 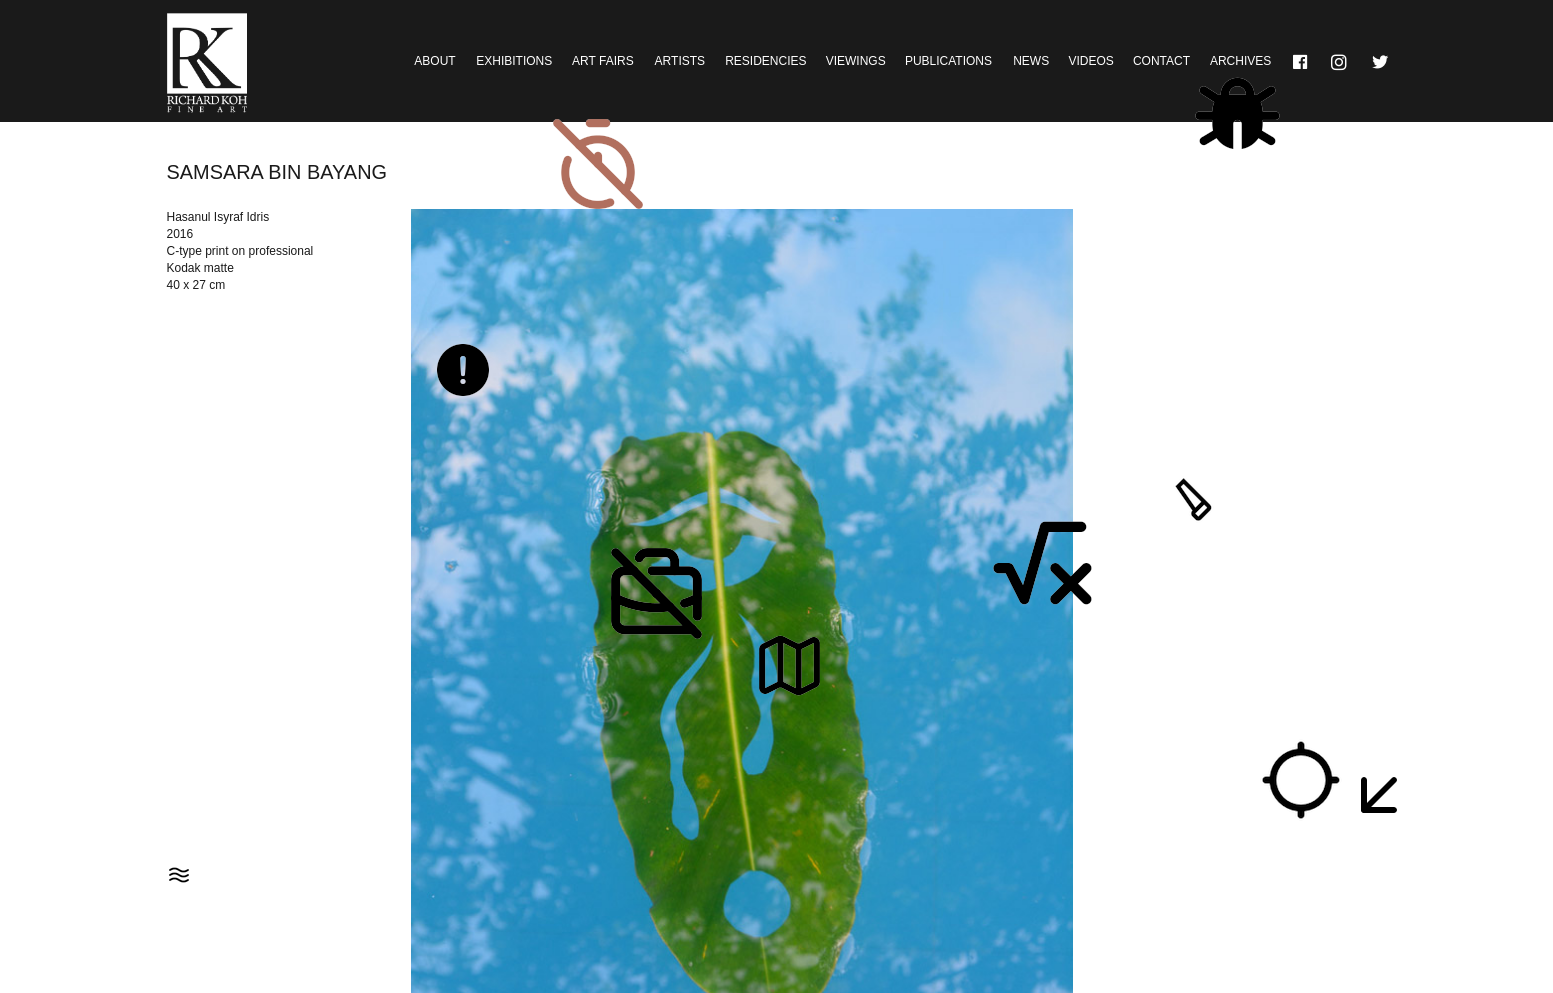 What do you see at coordinates (179, 875) in the screenshot?
I see `indicates water or liquid-related content` at bounding box center [179, 875].